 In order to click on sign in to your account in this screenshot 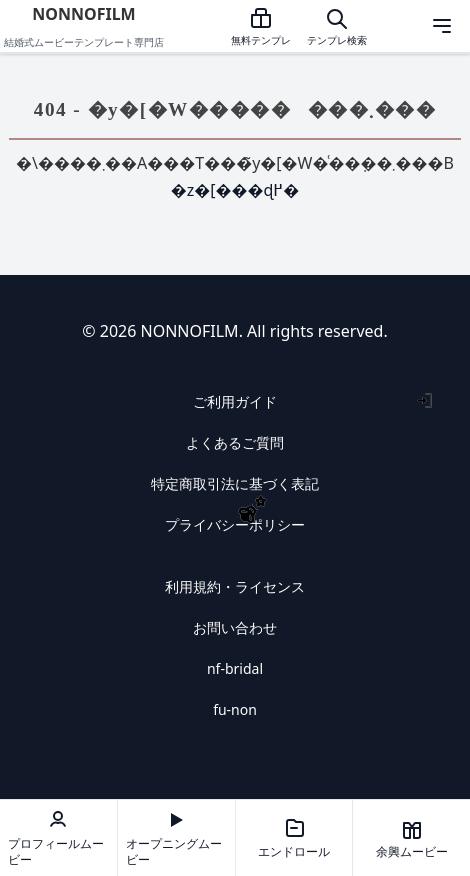, I will do `click(425, 400)`.